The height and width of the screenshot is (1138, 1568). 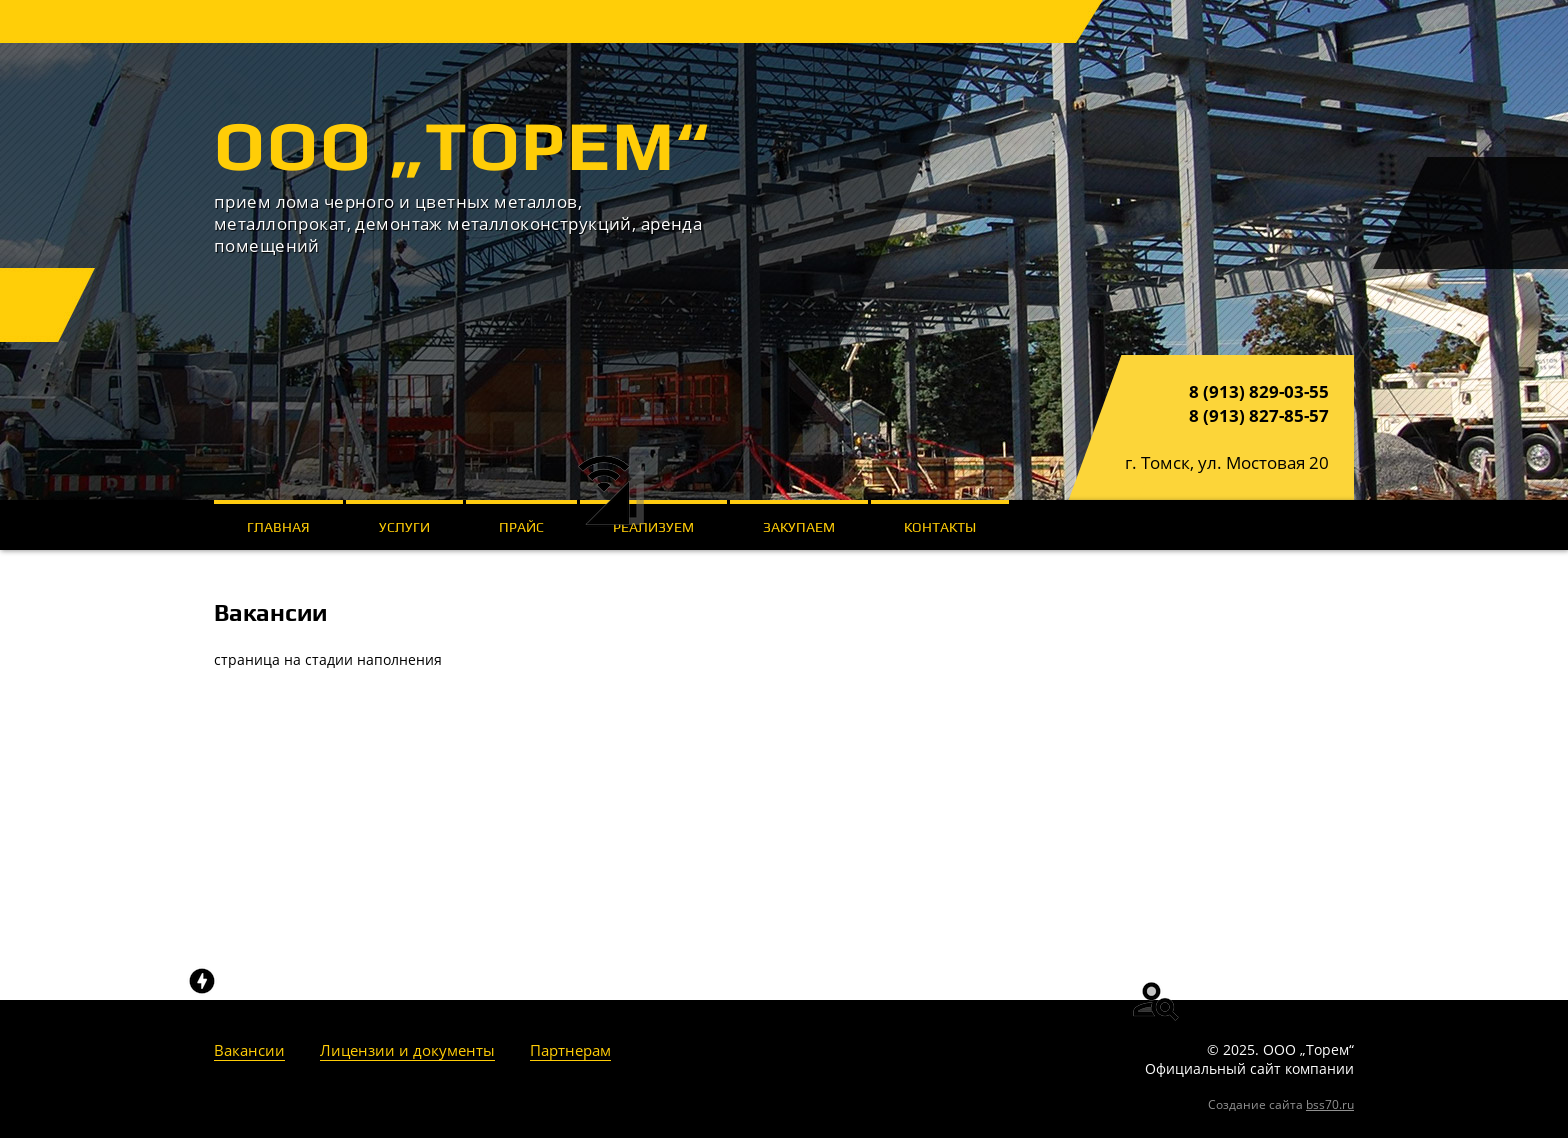 I want to click on search for a contact or user, so click(x=1156, y=998).